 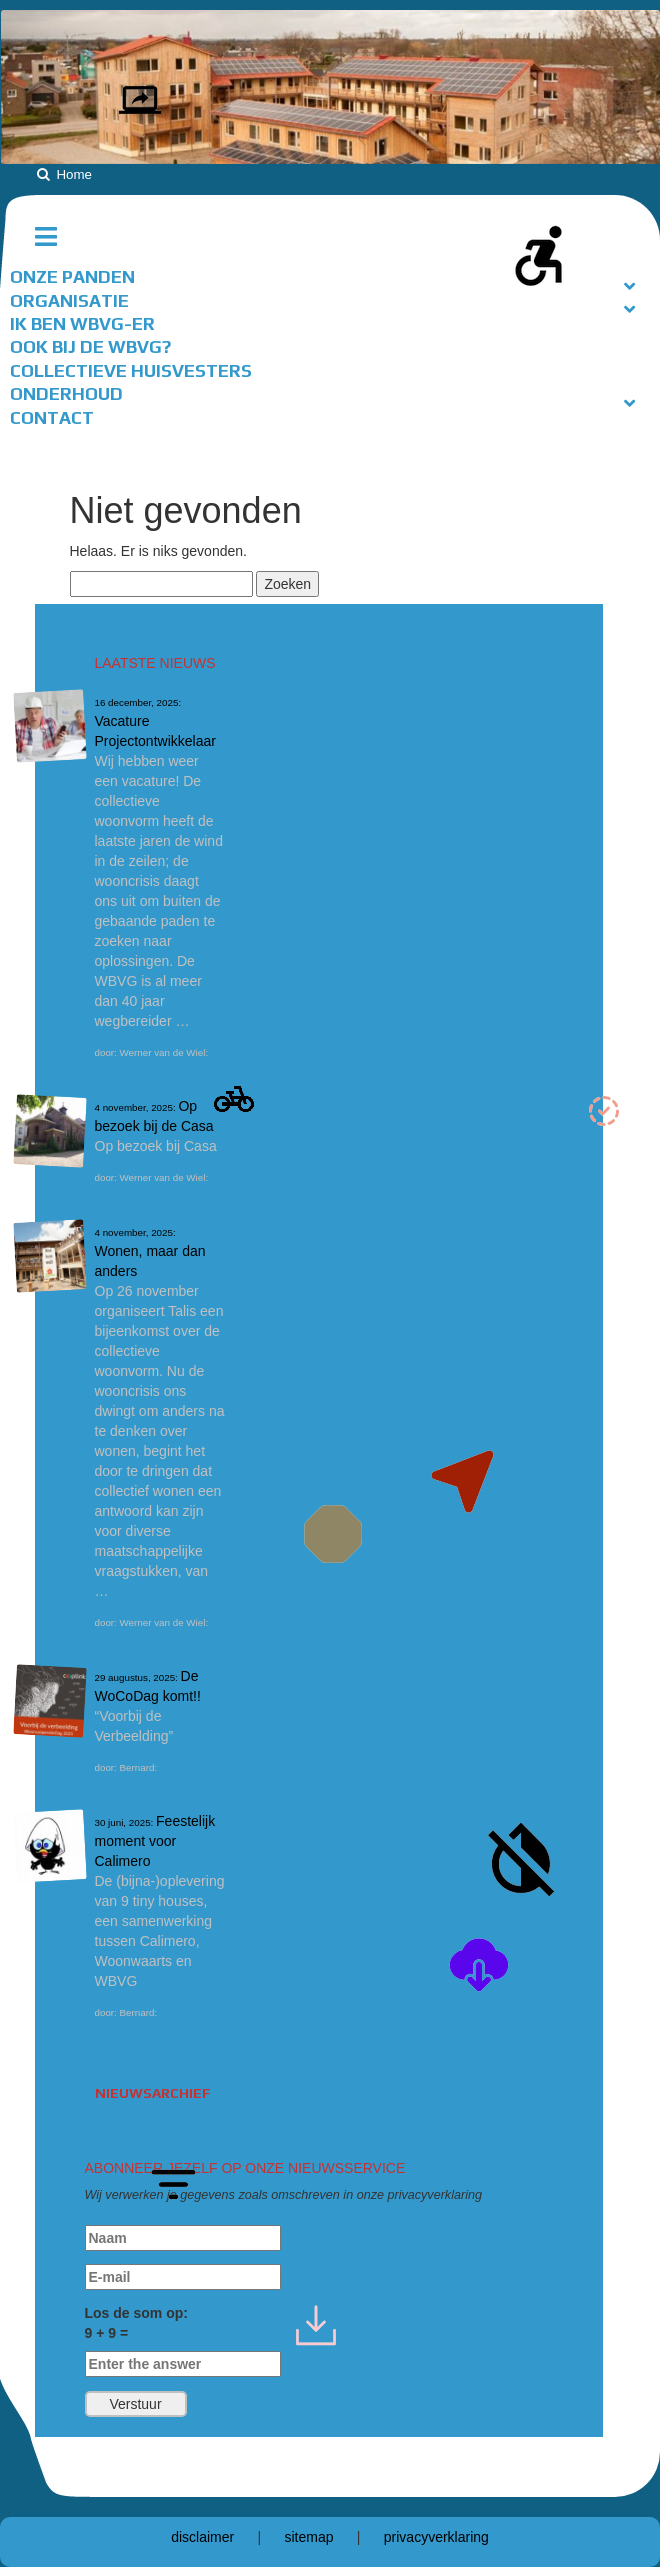 I want to click on start sharing your screen, so click(x=140, y=100).